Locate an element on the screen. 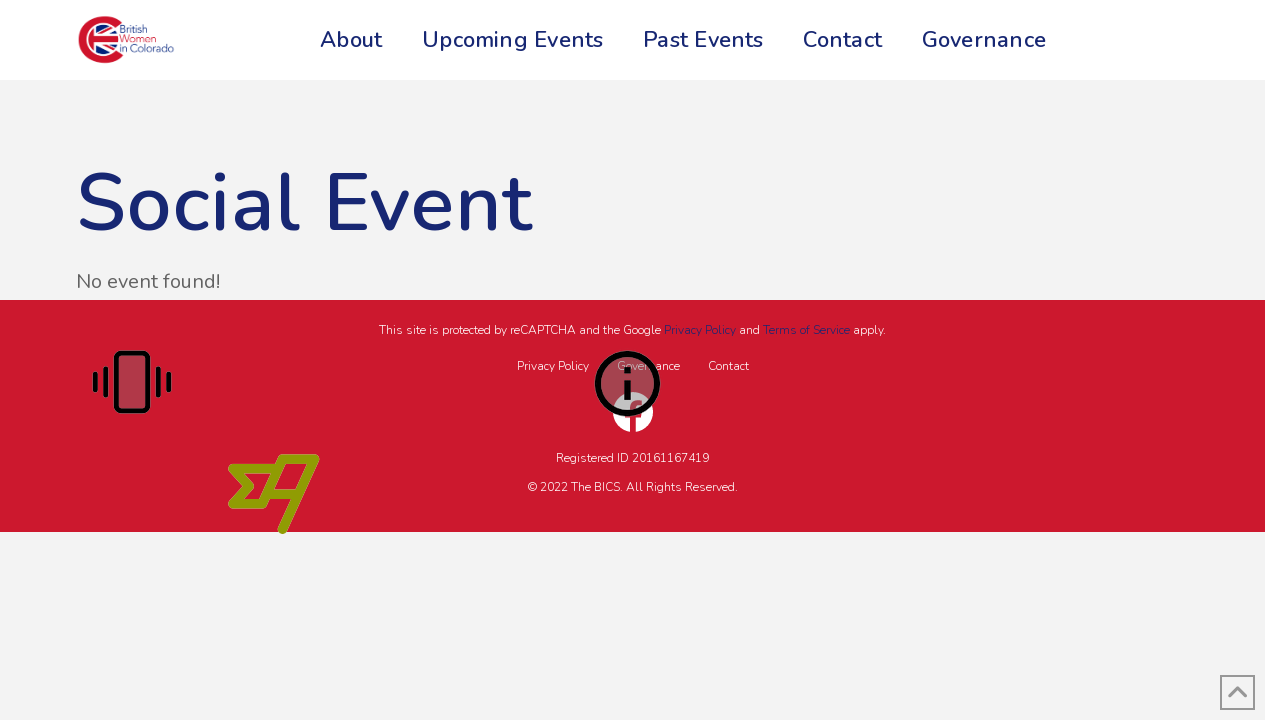 The image size is (1265, 720). toggle vibration mode on your device is located at coordinates (132, 382).